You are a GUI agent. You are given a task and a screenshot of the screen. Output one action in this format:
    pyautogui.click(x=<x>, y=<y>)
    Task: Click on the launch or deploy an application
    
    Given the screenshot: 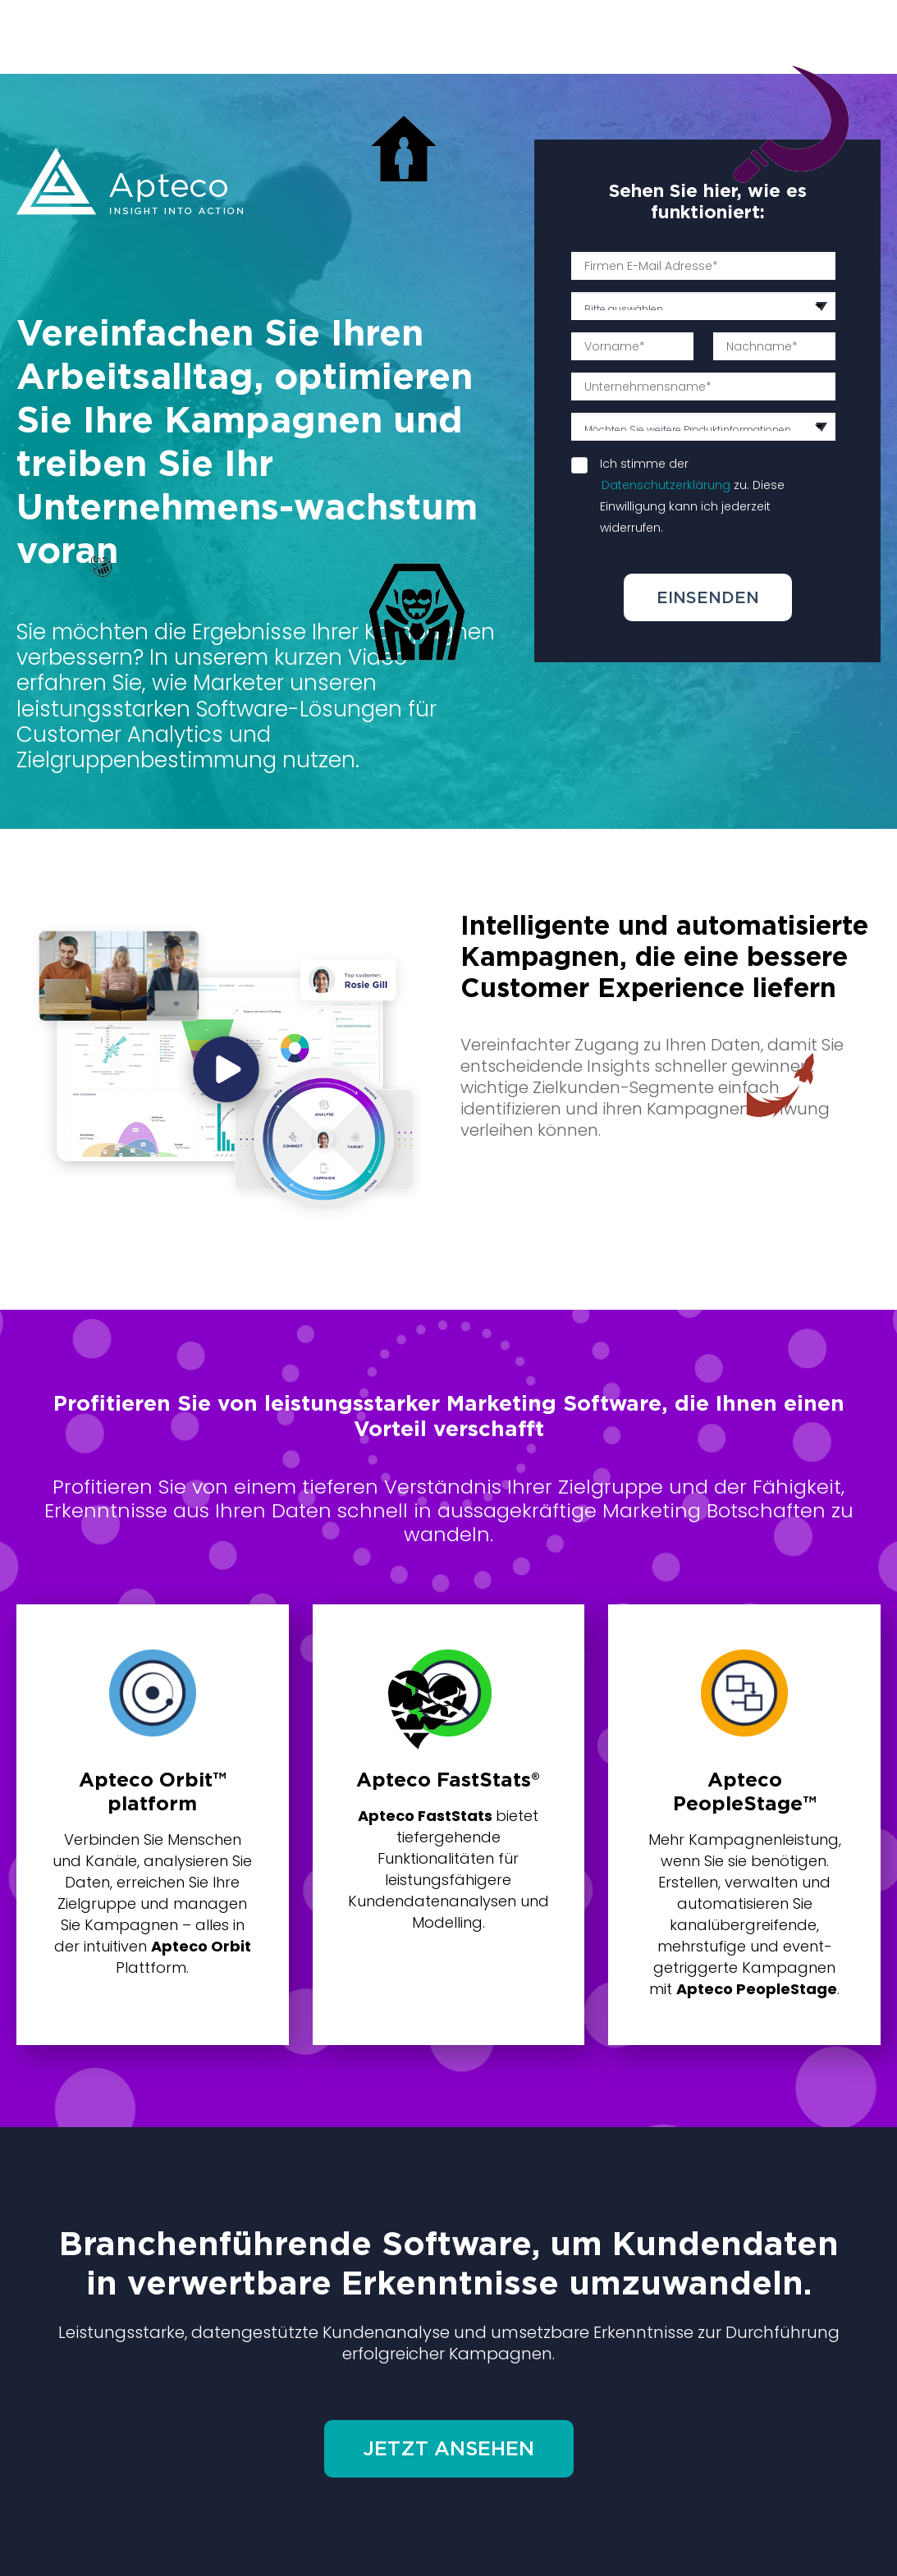 What is the action you would take?
    pyautogui.click(x=780, y=1083)
    